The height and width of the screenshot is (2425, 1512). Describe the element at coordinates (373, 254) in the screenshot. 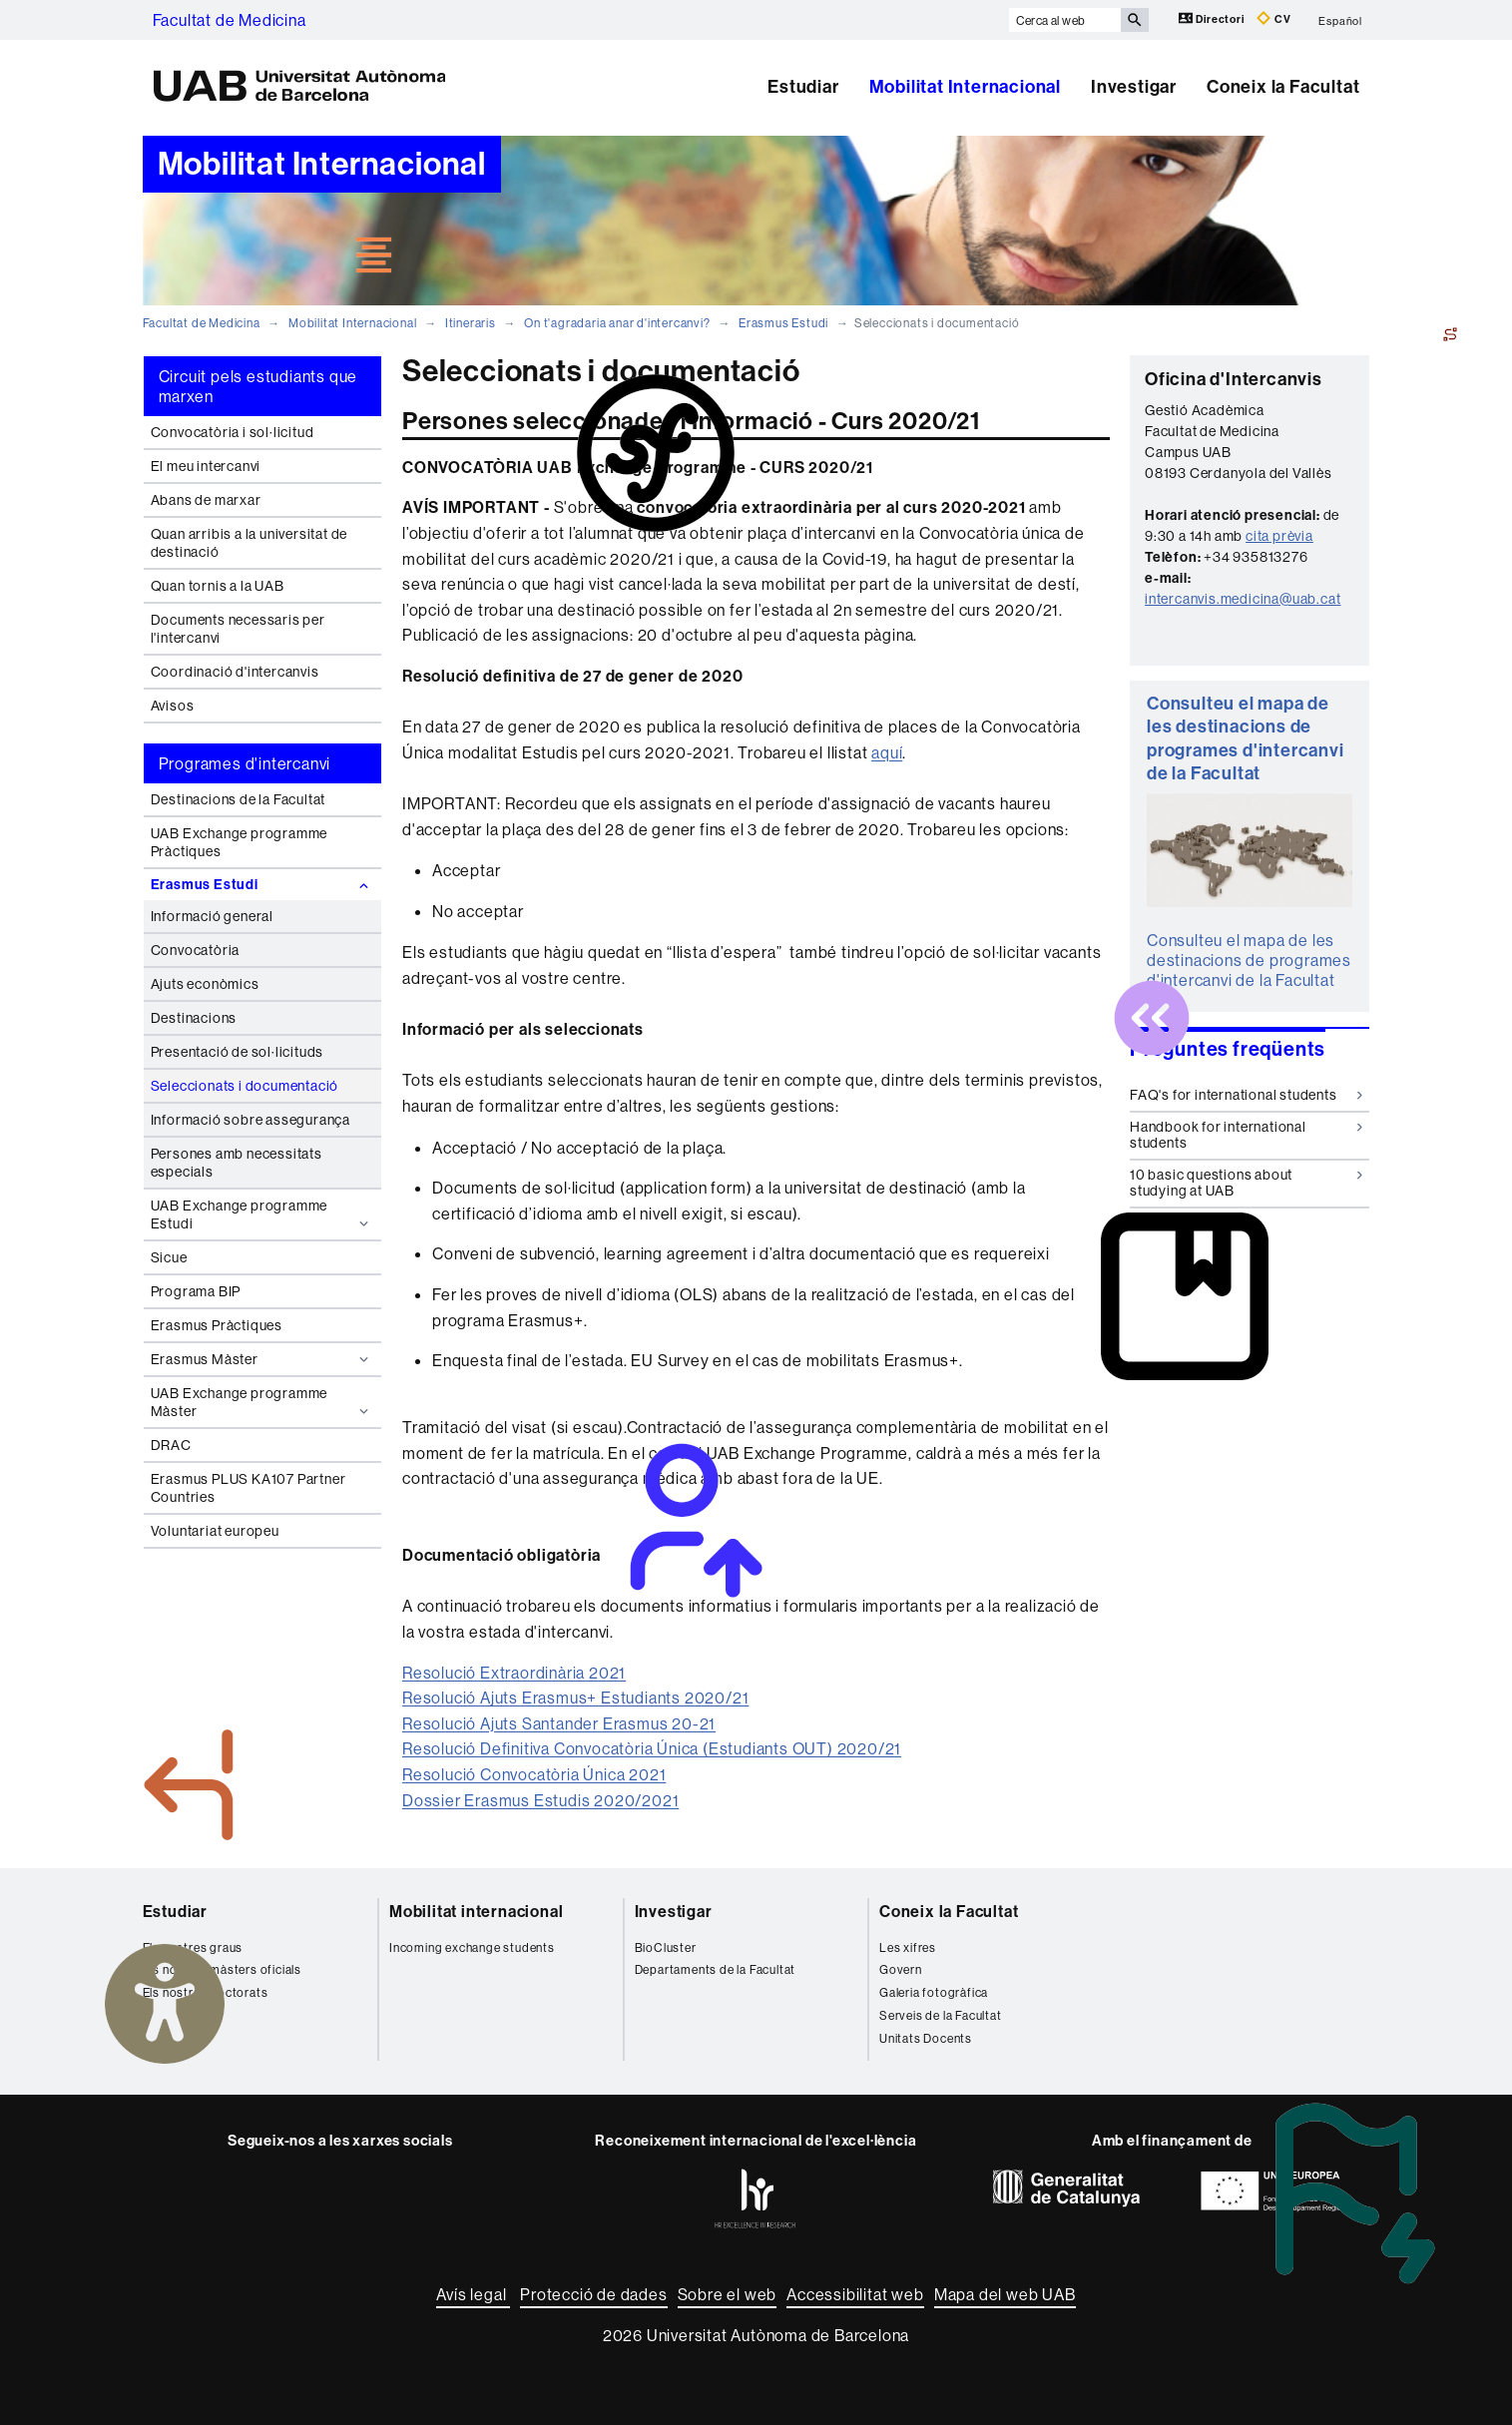

I see `center align text` at that location.